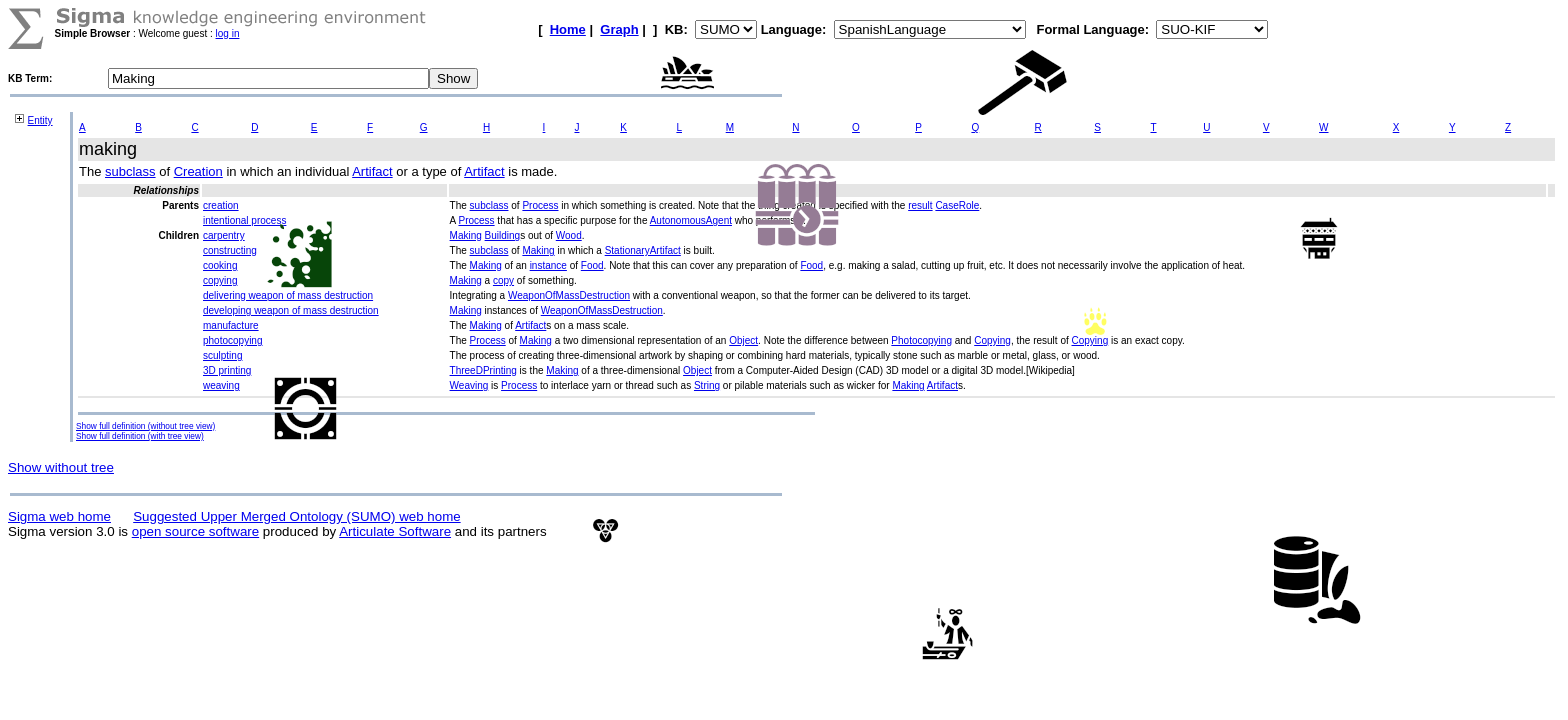  I want to click on access crafting or building tools, so click(1022, 82).